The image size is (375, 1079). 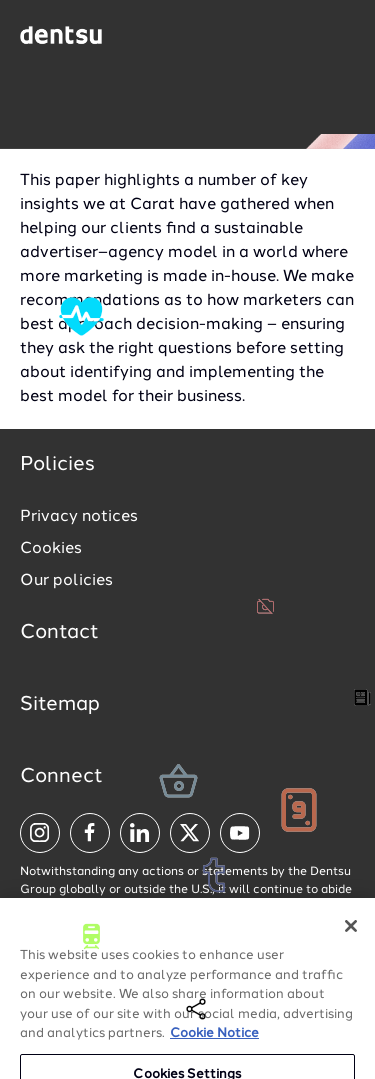 I want to click on view news or articles, so click(x=362, y=697).